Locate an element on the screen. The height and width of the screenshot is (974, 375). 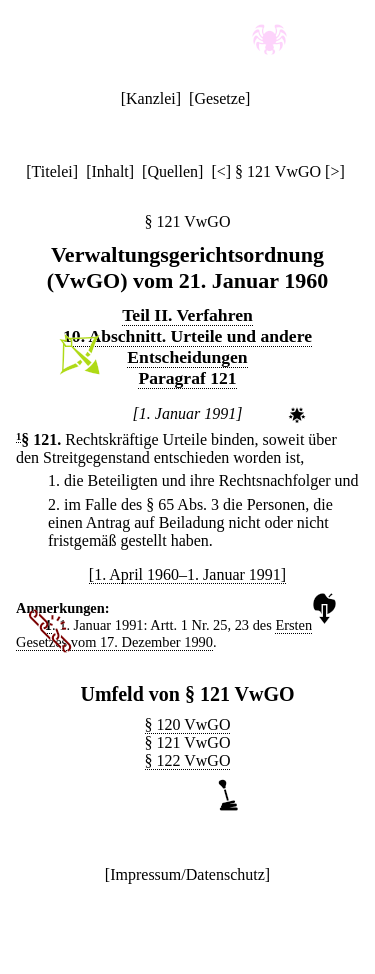
indicates gravitational force or physics simulation is located at coordinates (324, 608).